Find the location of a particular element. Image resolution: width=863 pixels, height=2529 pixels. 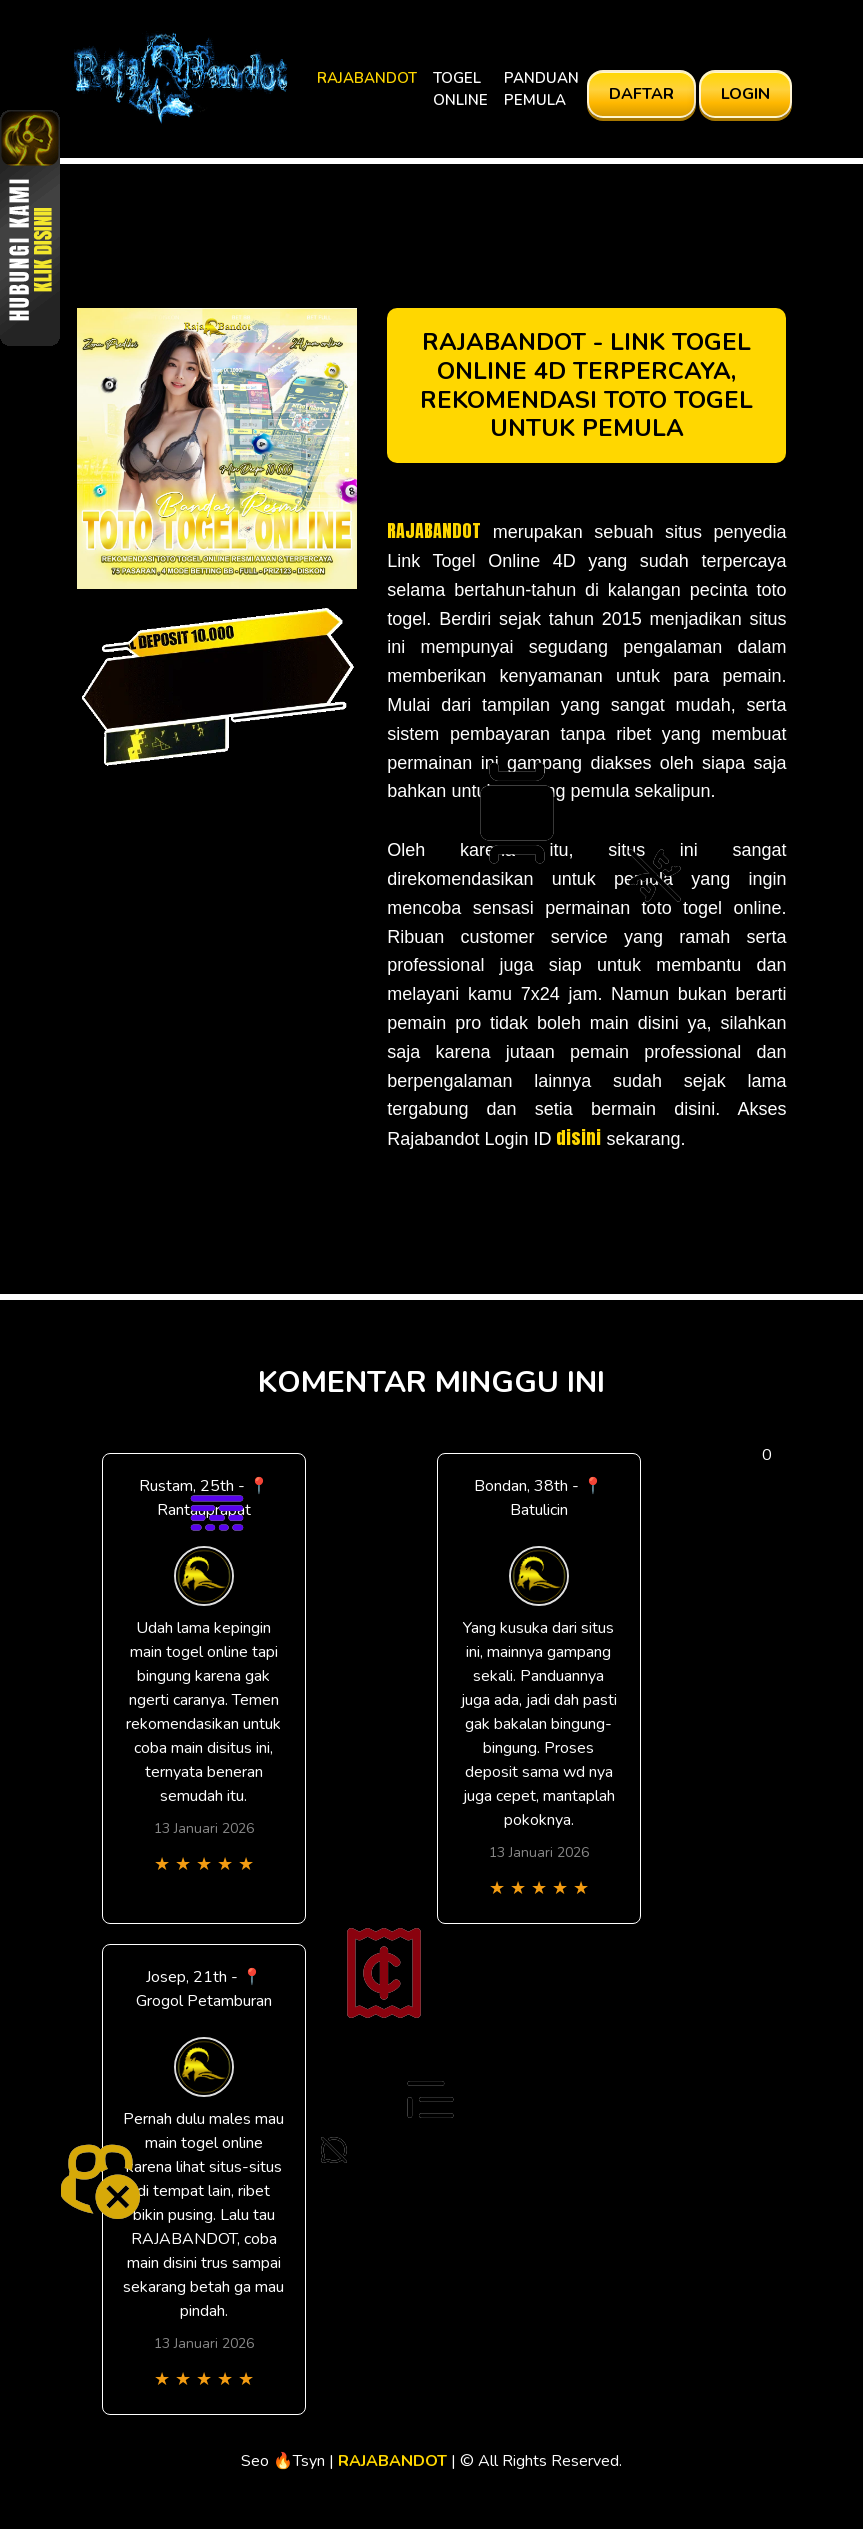

github copilot connection error is located at coordinates (100, 2179).